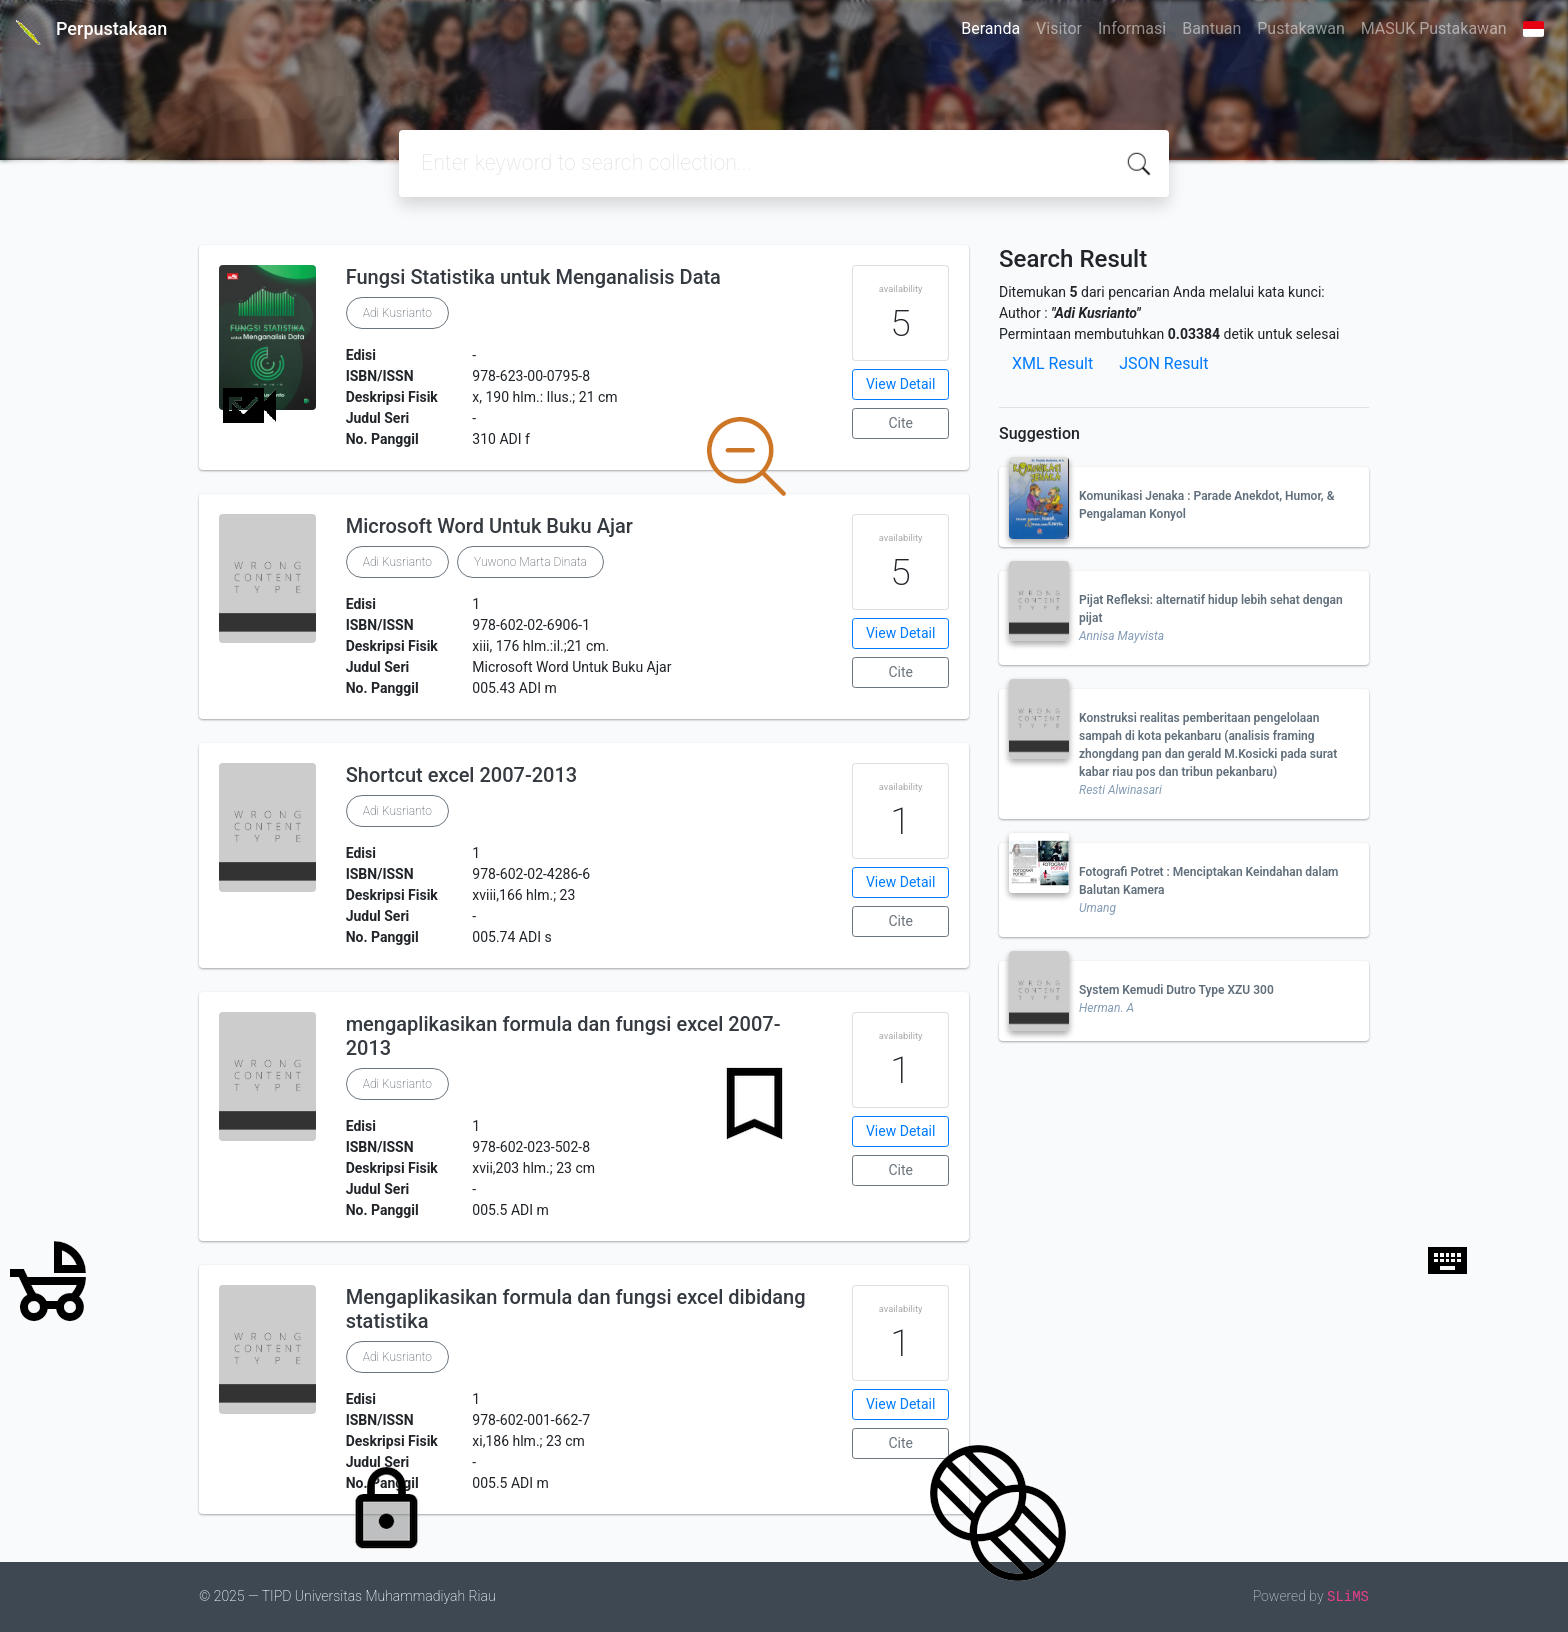 Image resolution: width=1568 pixels, height=1632 pixels. What do you see at coordinates (50, 1281) in the screenshot?
I see `indicates child-friendly or family-friendly location` at bounding box center [50, 1281].